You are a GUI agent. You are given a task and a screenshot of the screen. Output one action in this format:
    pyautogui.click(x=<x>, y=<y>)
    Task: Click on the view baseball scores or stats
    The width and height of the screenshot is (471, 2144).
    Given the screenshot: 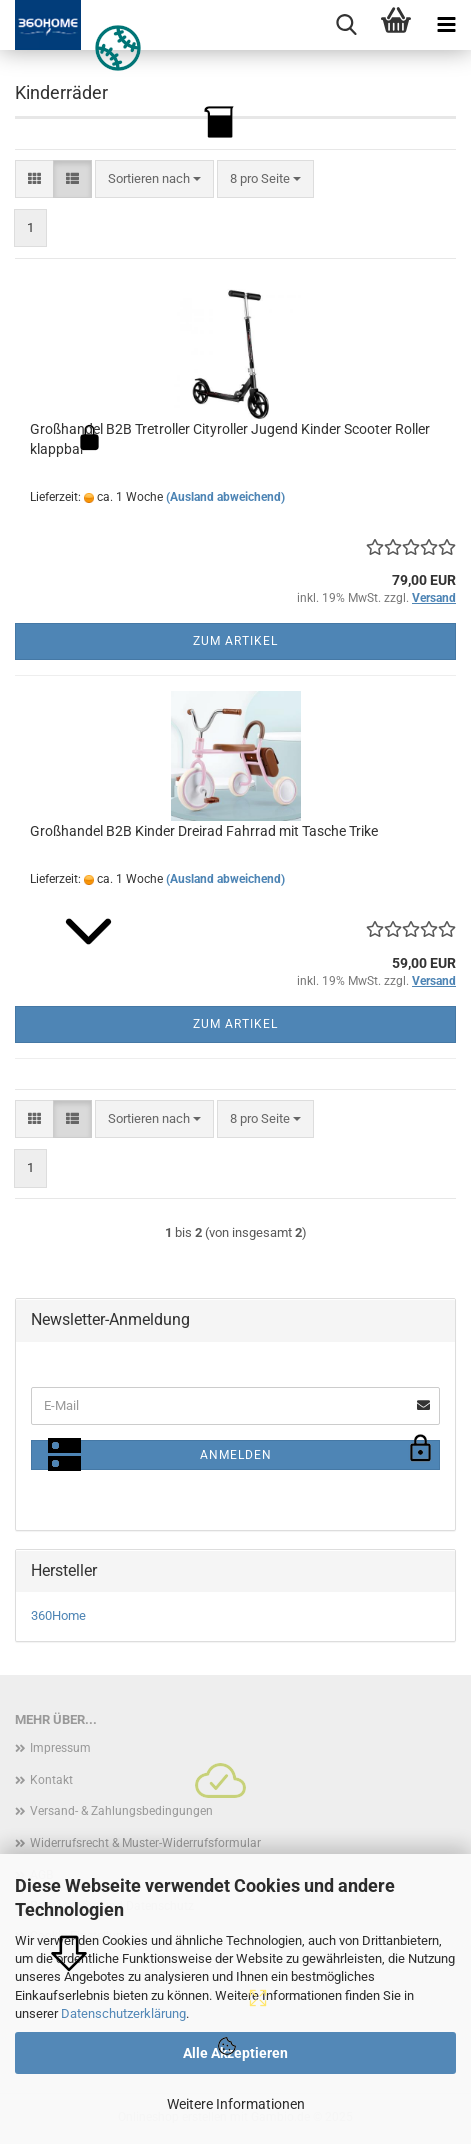 What is the action you would take?
    pyautogui.click(x=118, y=48)
    